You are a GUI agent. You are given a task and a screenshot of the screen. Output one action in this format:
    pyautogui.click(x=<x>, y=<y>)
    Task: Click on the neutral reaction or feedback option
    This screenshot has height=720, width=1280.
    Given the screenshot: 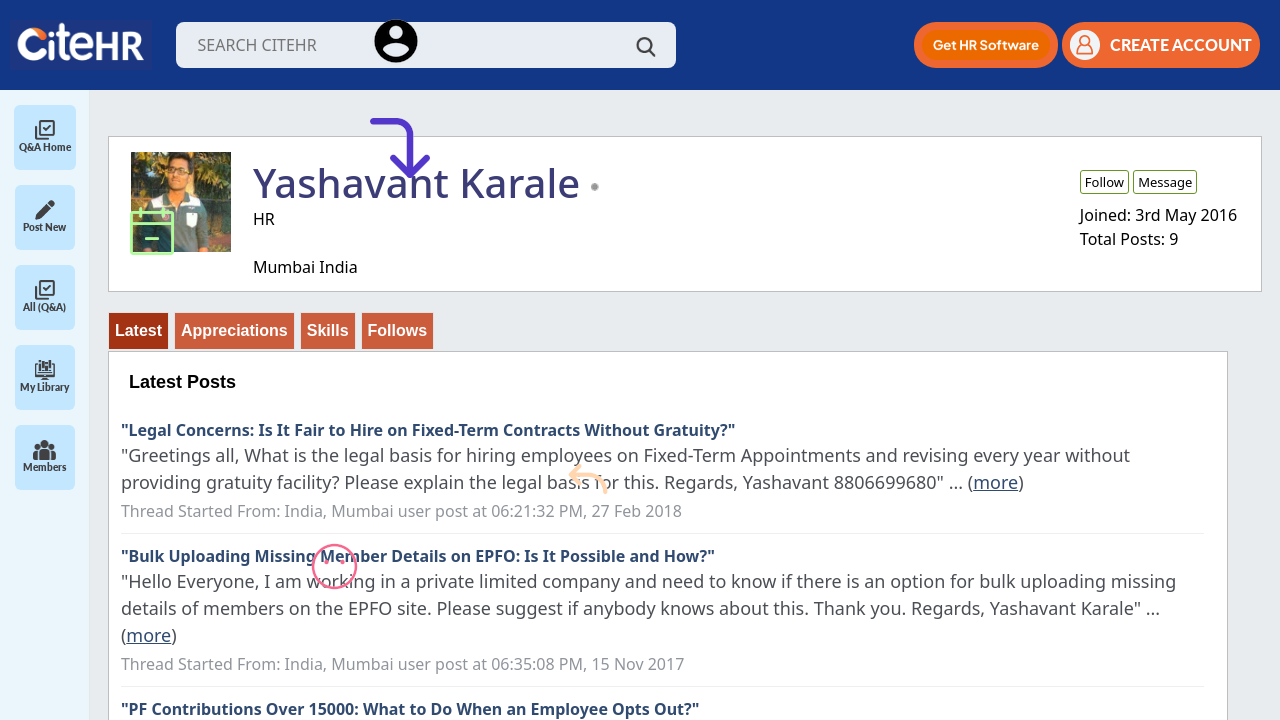 What is the action you would take?
    pyautogui.click(x=334, y=566)
    